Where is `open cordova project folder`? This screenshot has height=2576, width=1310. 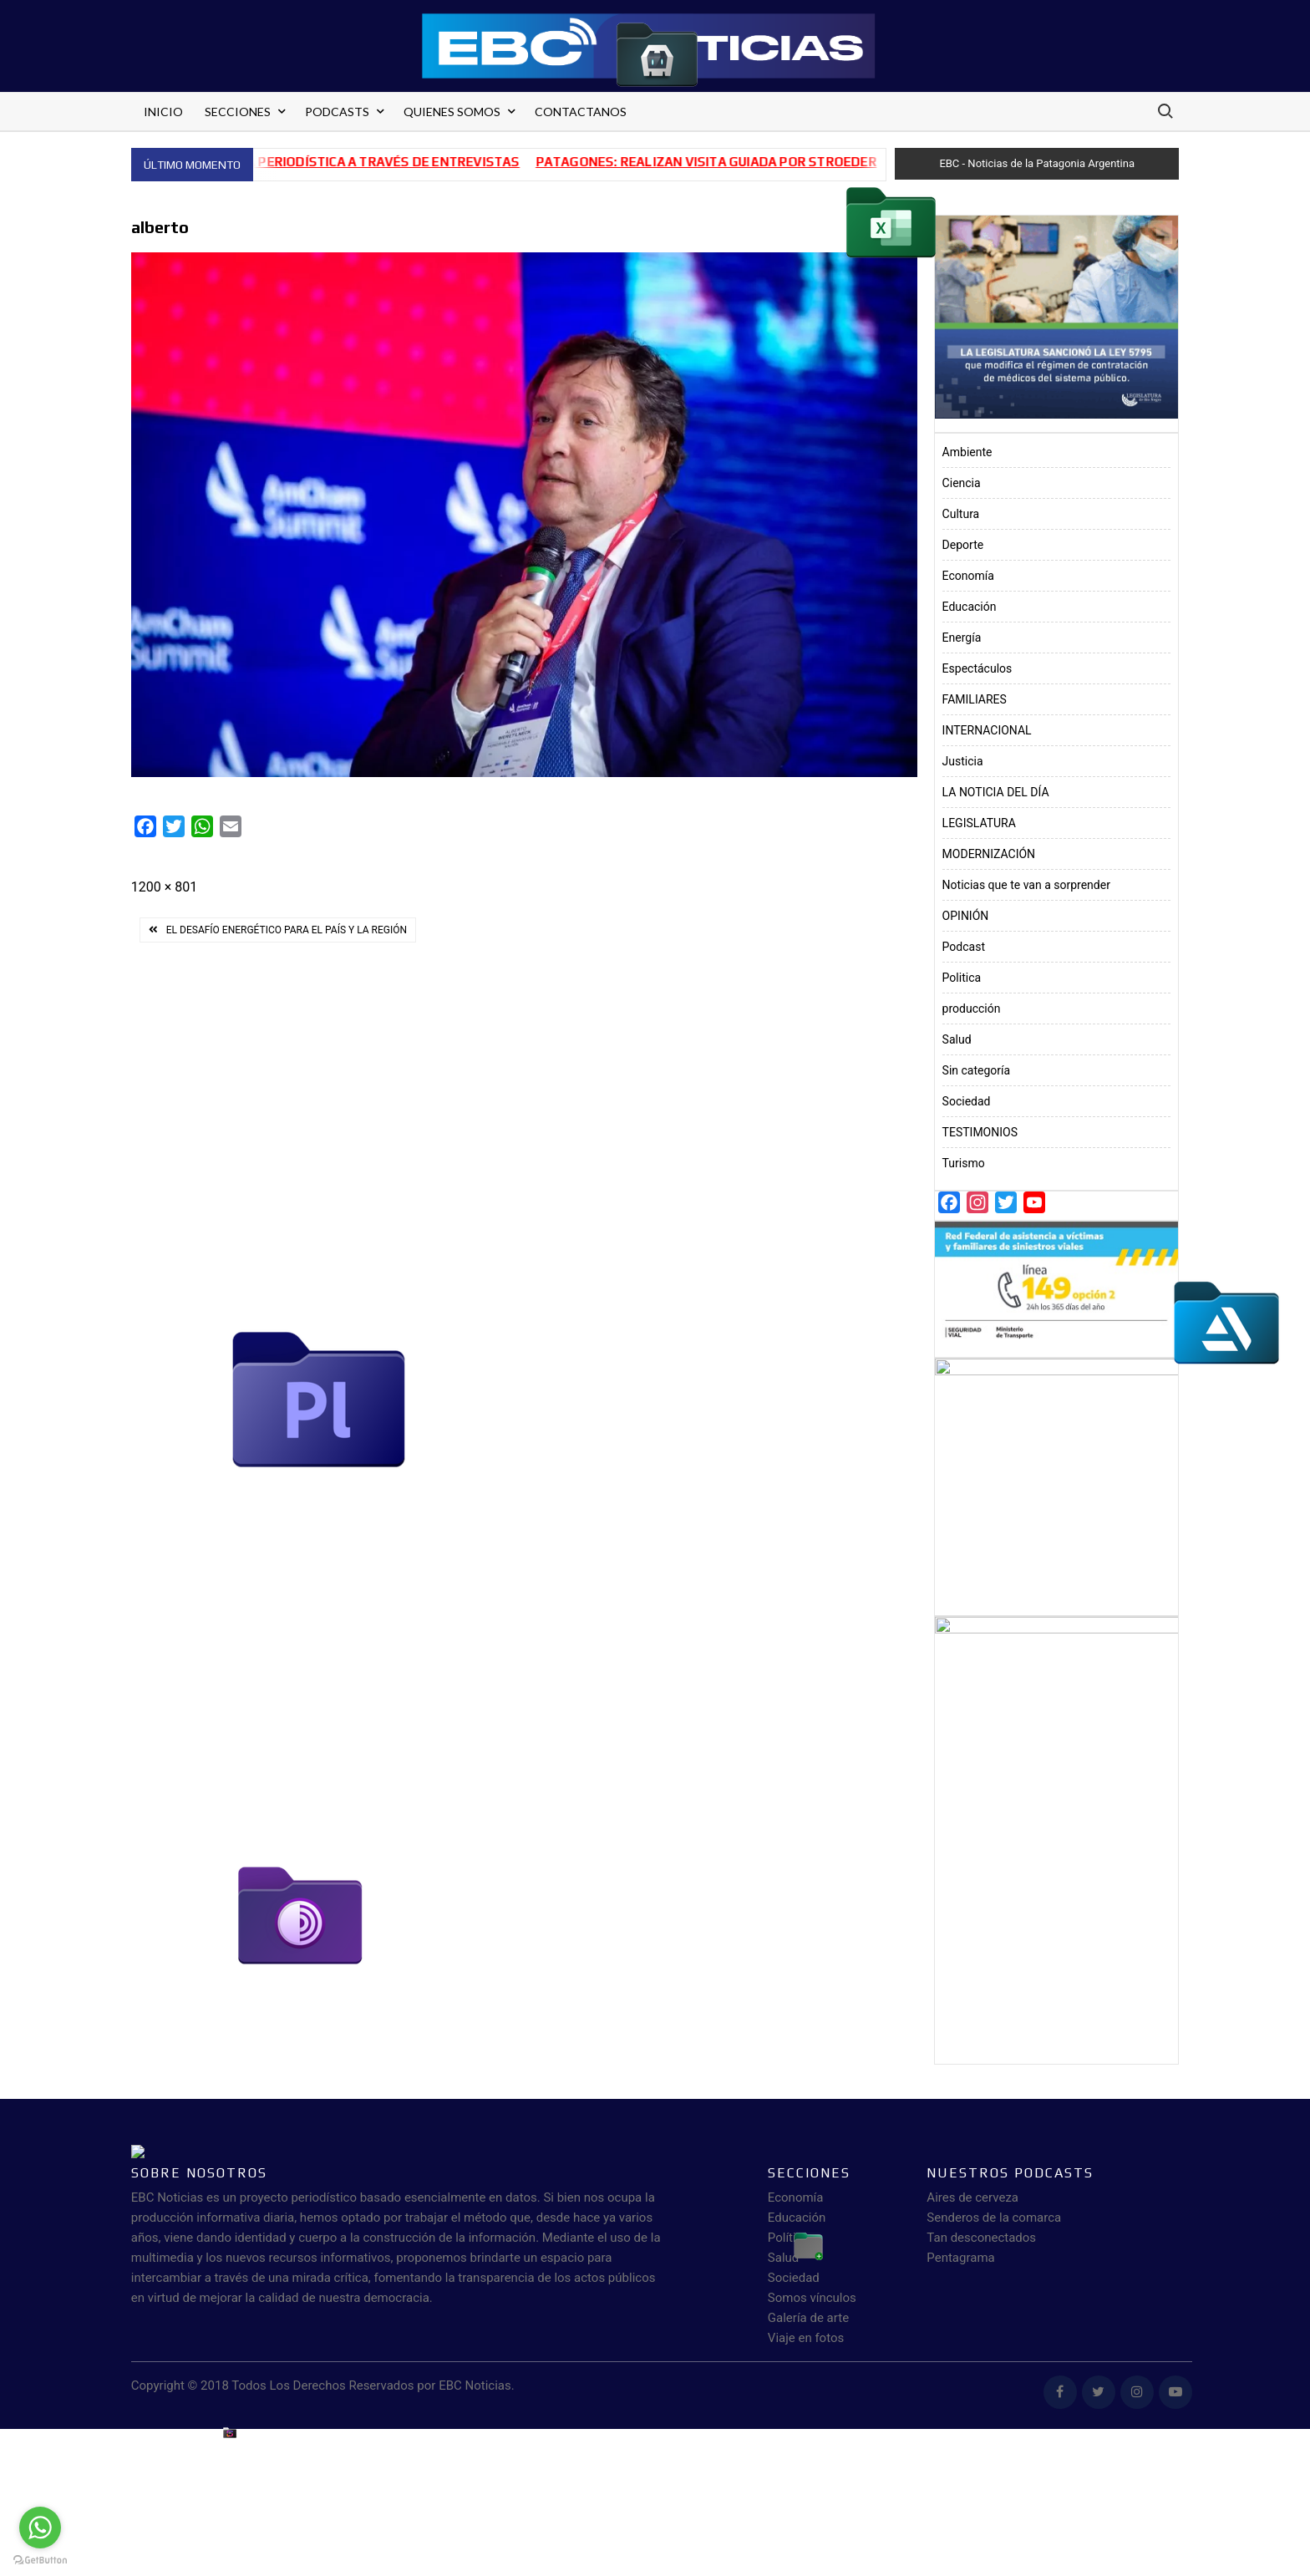
open cordova project folder is located at coordinates (657, 57).